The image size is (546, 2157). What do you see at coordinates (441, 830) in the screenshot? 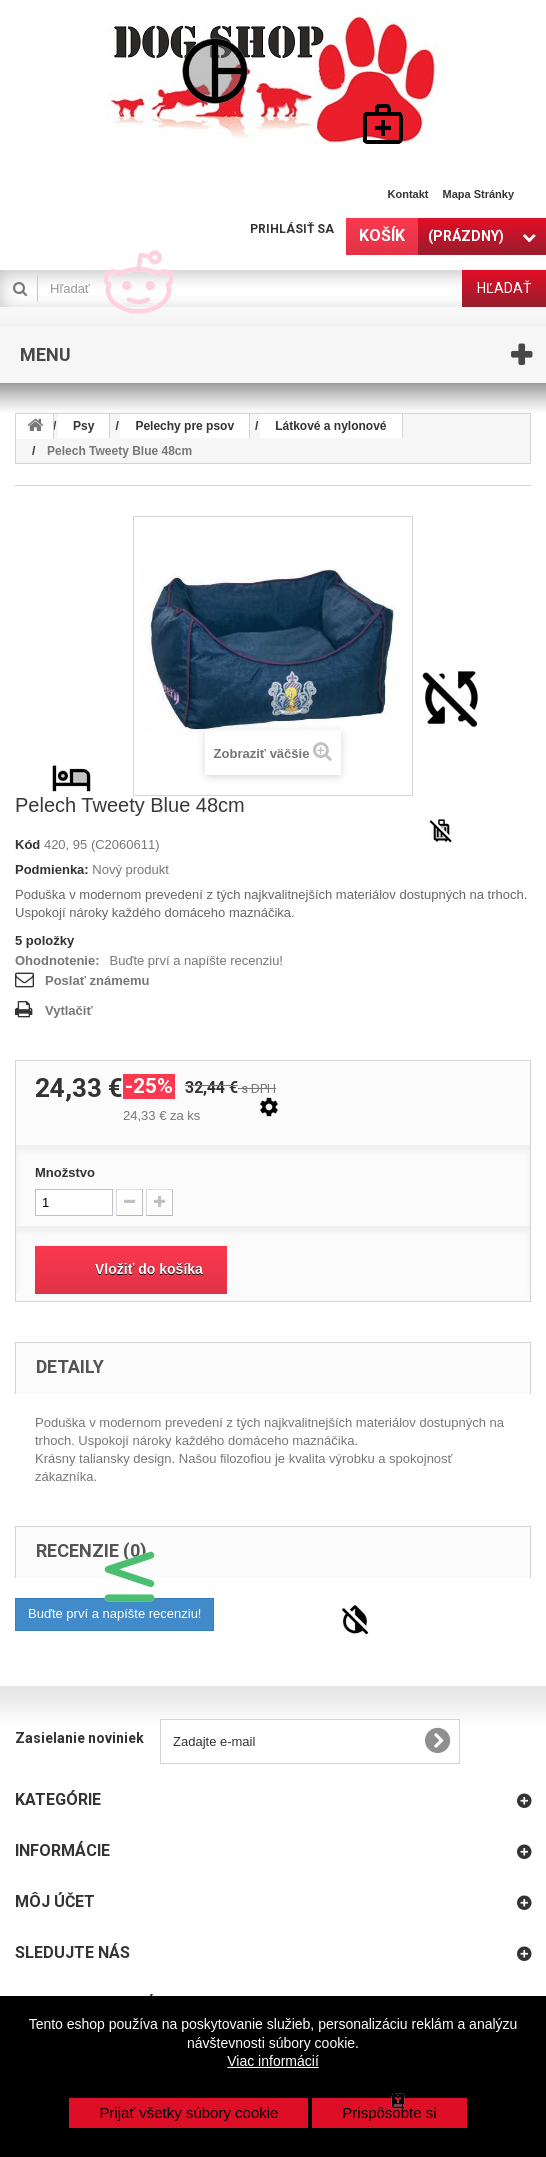
I see `no luggage allowed in this area` at bounding box center [441, 830].